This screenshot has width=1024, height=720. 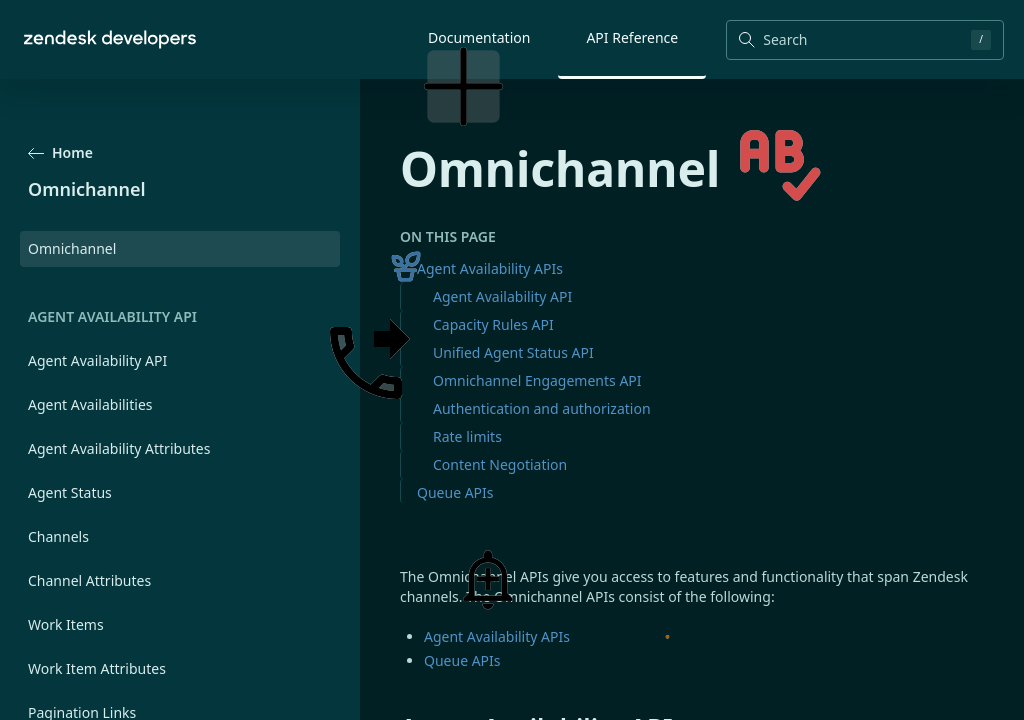 What do you see at coordinates (405, 266) in the screenshot?
I see `access plant care or gardening features` at bounding box center [405, 266].